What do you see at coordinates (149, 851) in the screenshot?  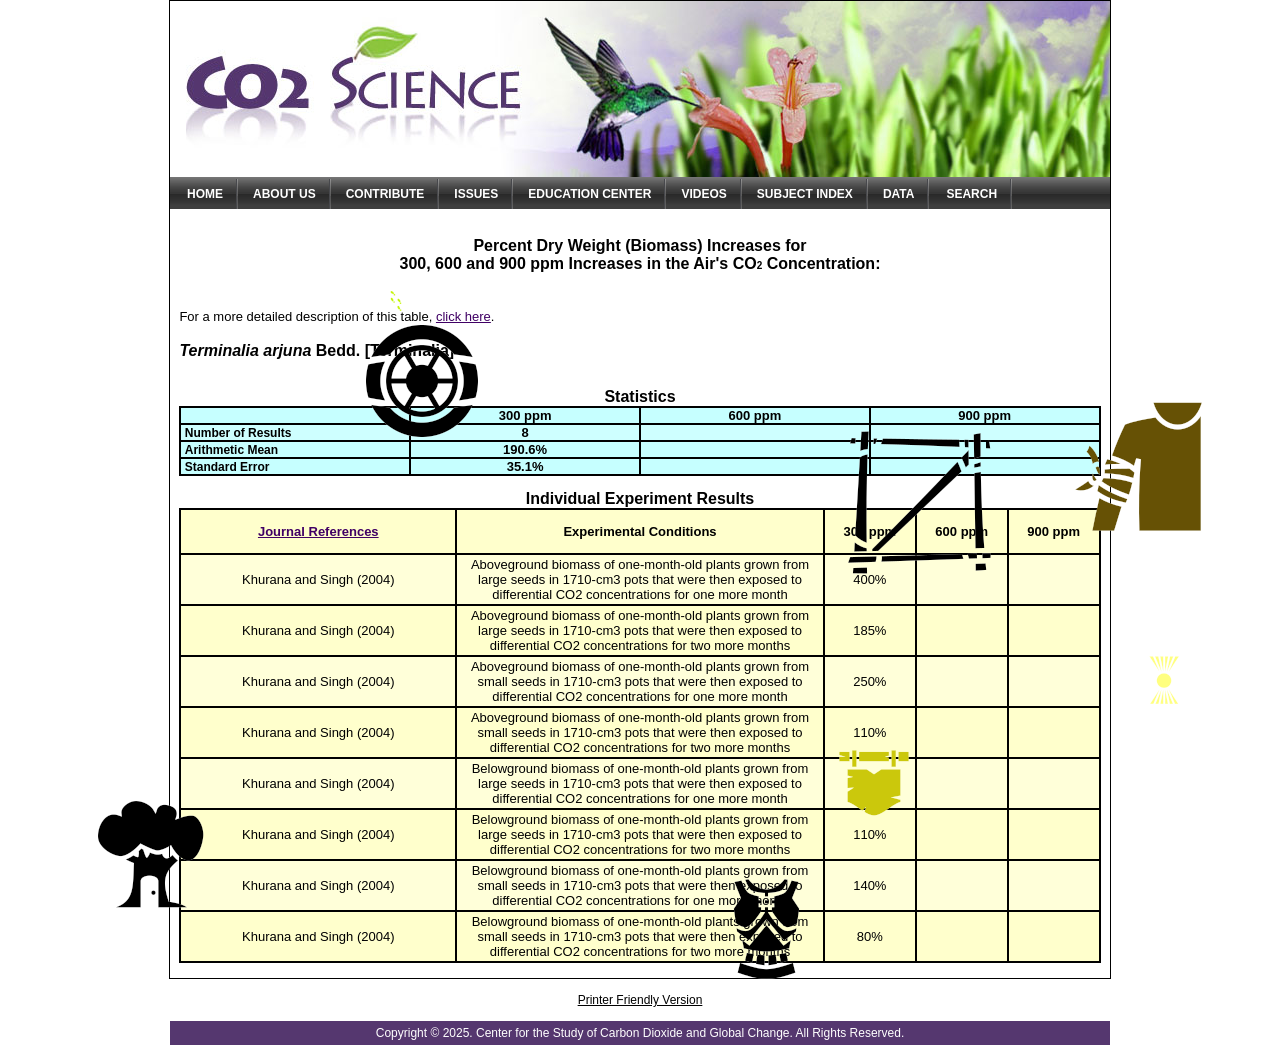 I see `enter a treehouse or forest dwelling` at bounding box center [149, 851].